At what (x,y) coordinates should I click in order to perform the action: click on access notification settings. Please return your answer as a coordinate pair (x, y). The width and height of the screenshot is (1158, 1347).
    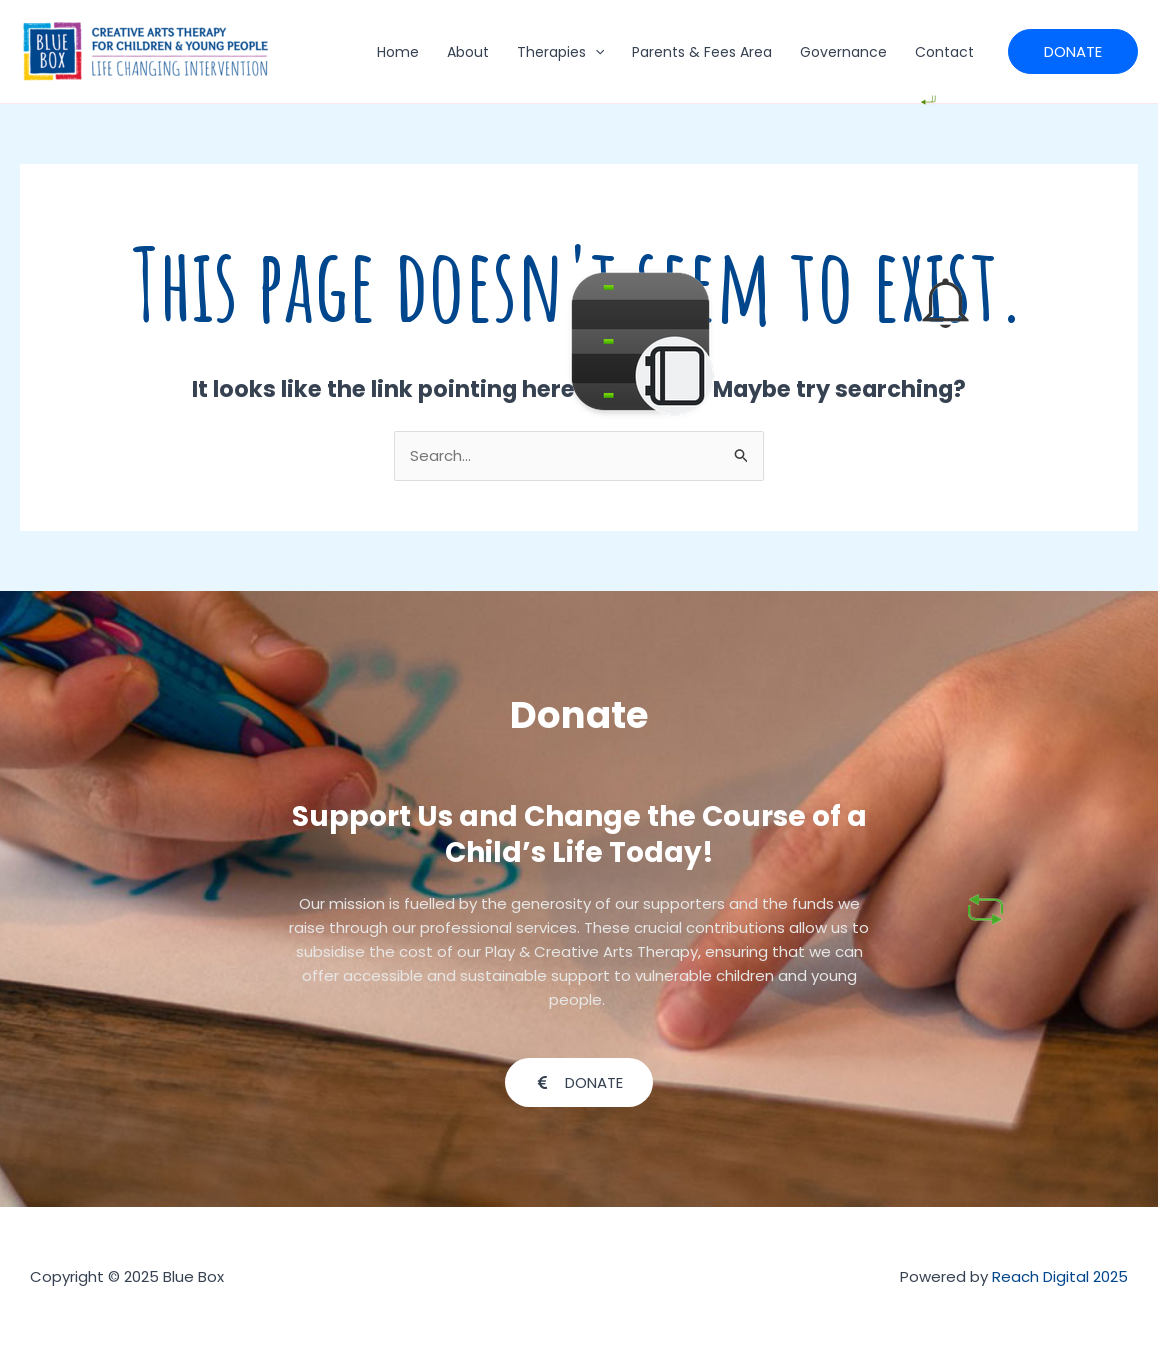
    Looking at the image, I should click on (945, 301).